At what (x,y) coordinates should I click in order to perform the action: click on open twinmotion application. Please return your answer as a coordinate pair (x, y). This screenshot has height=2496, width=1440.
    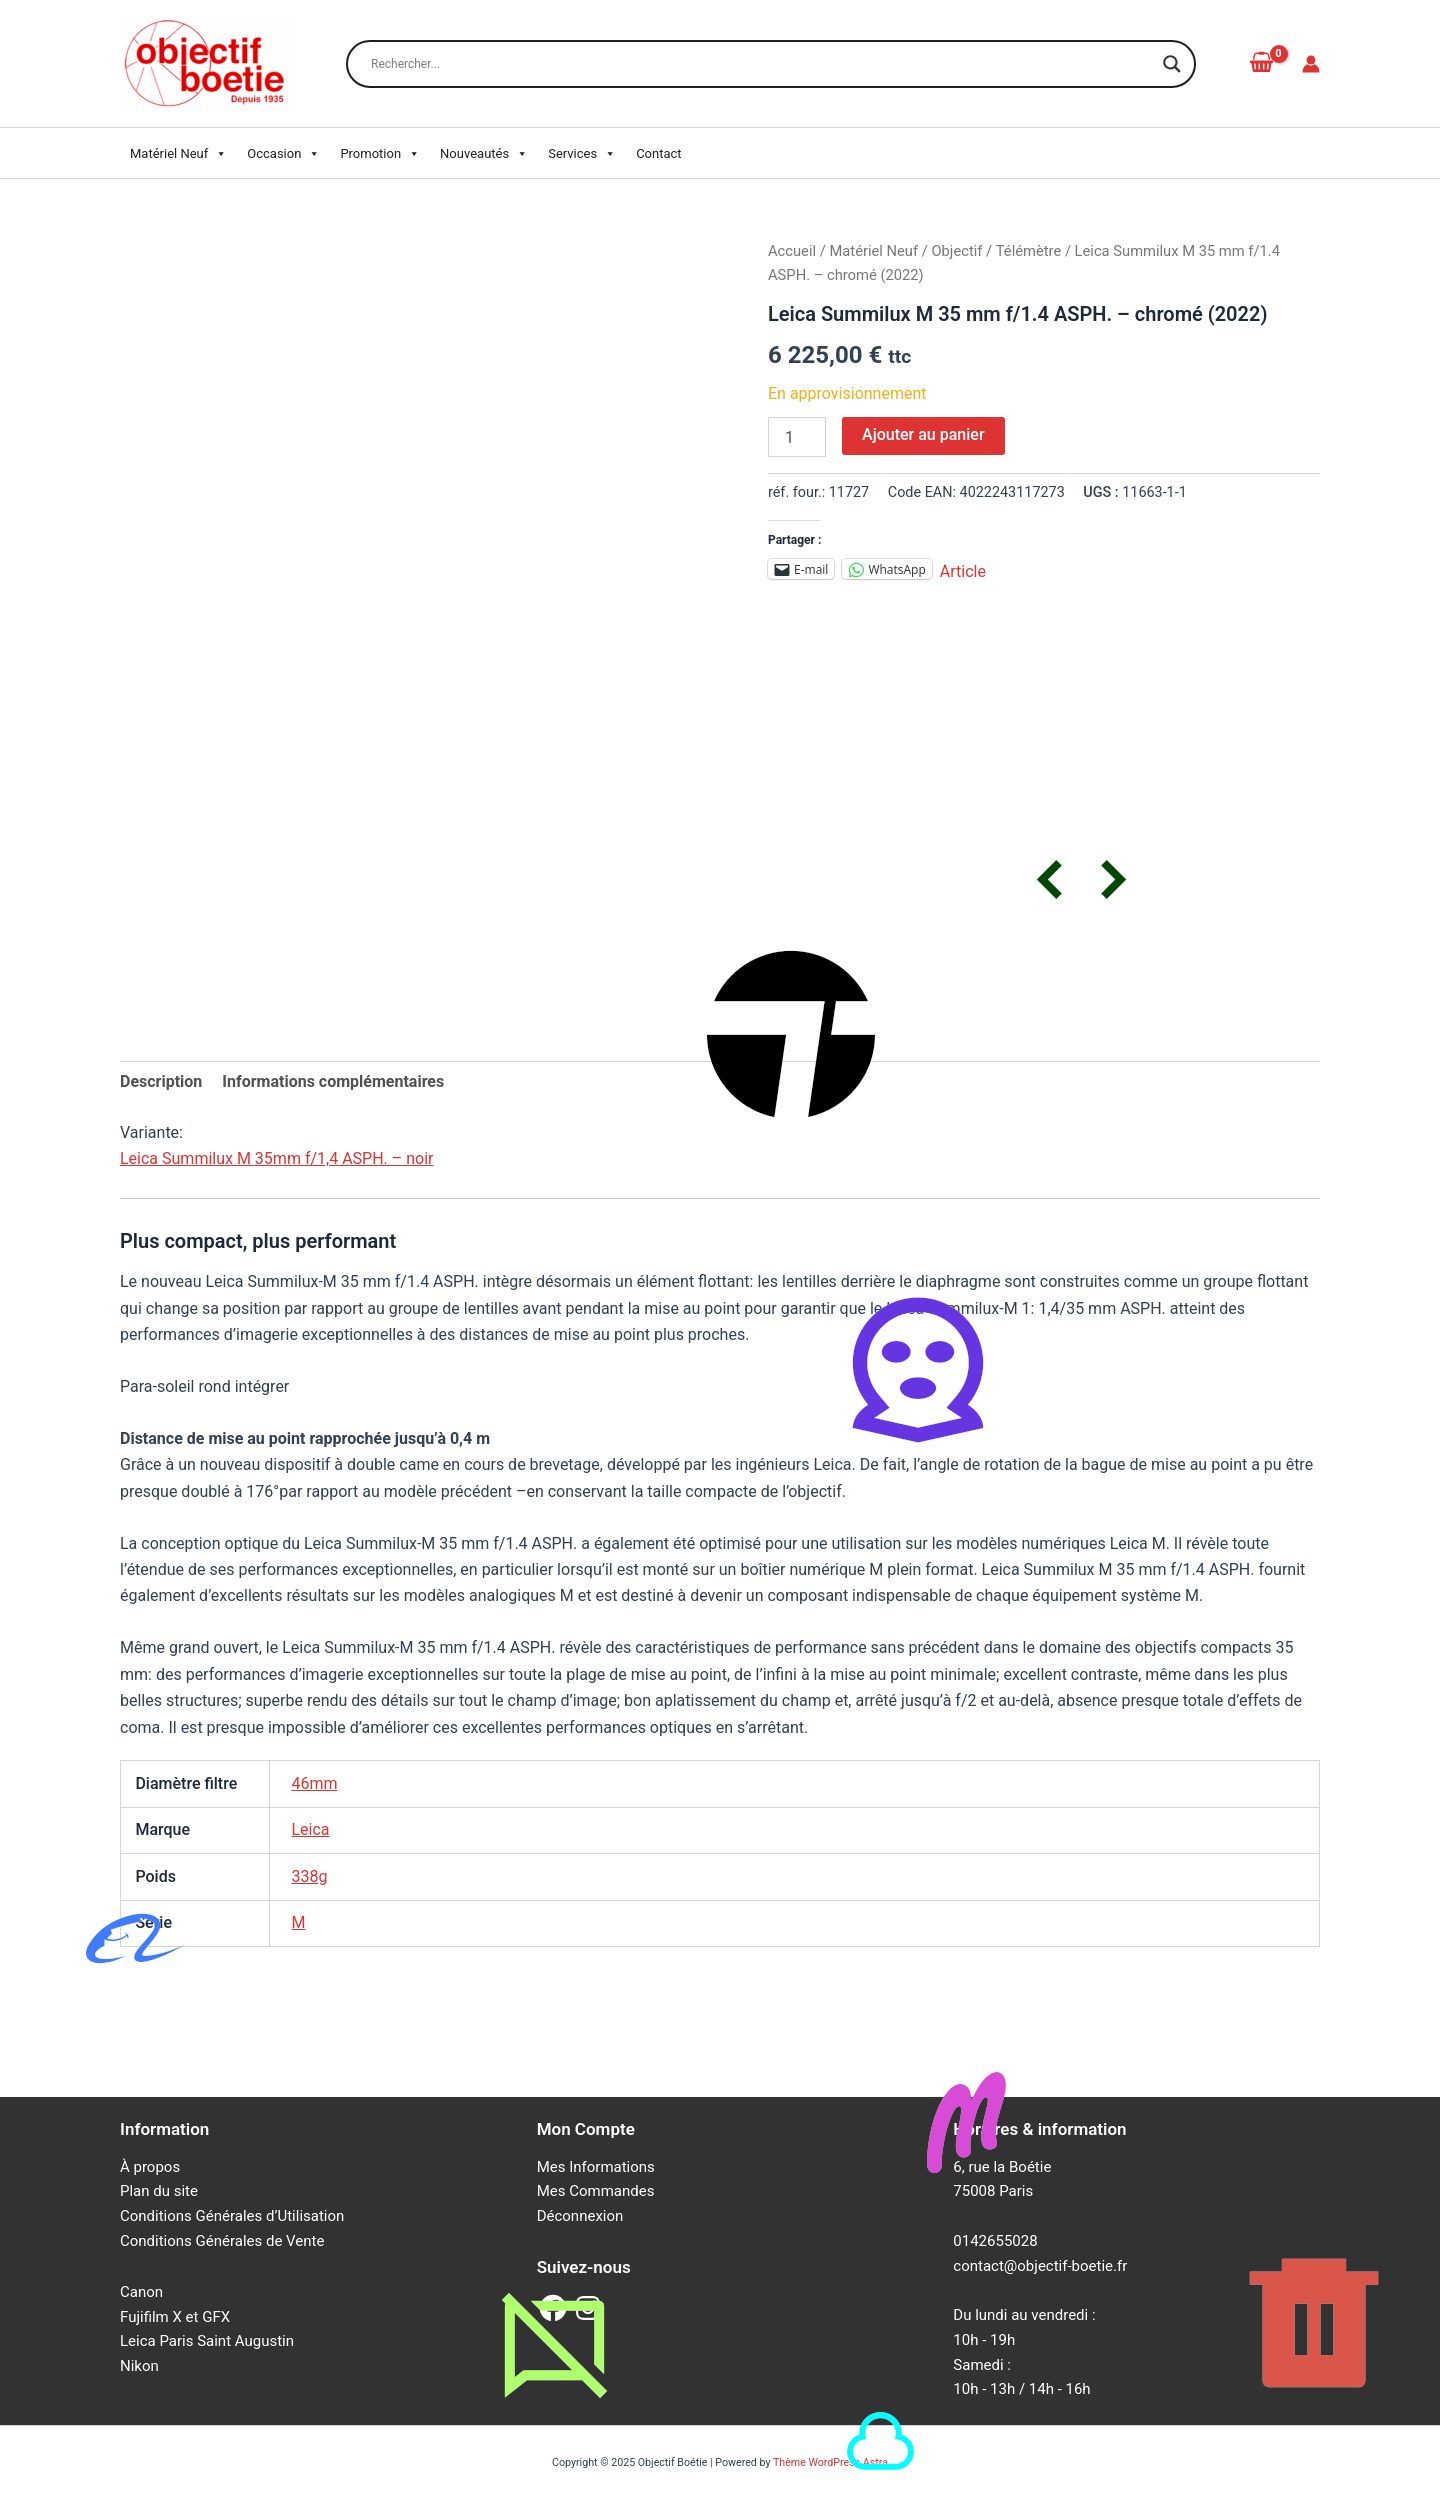
    Looking at the image, I should click on (791, 1034).